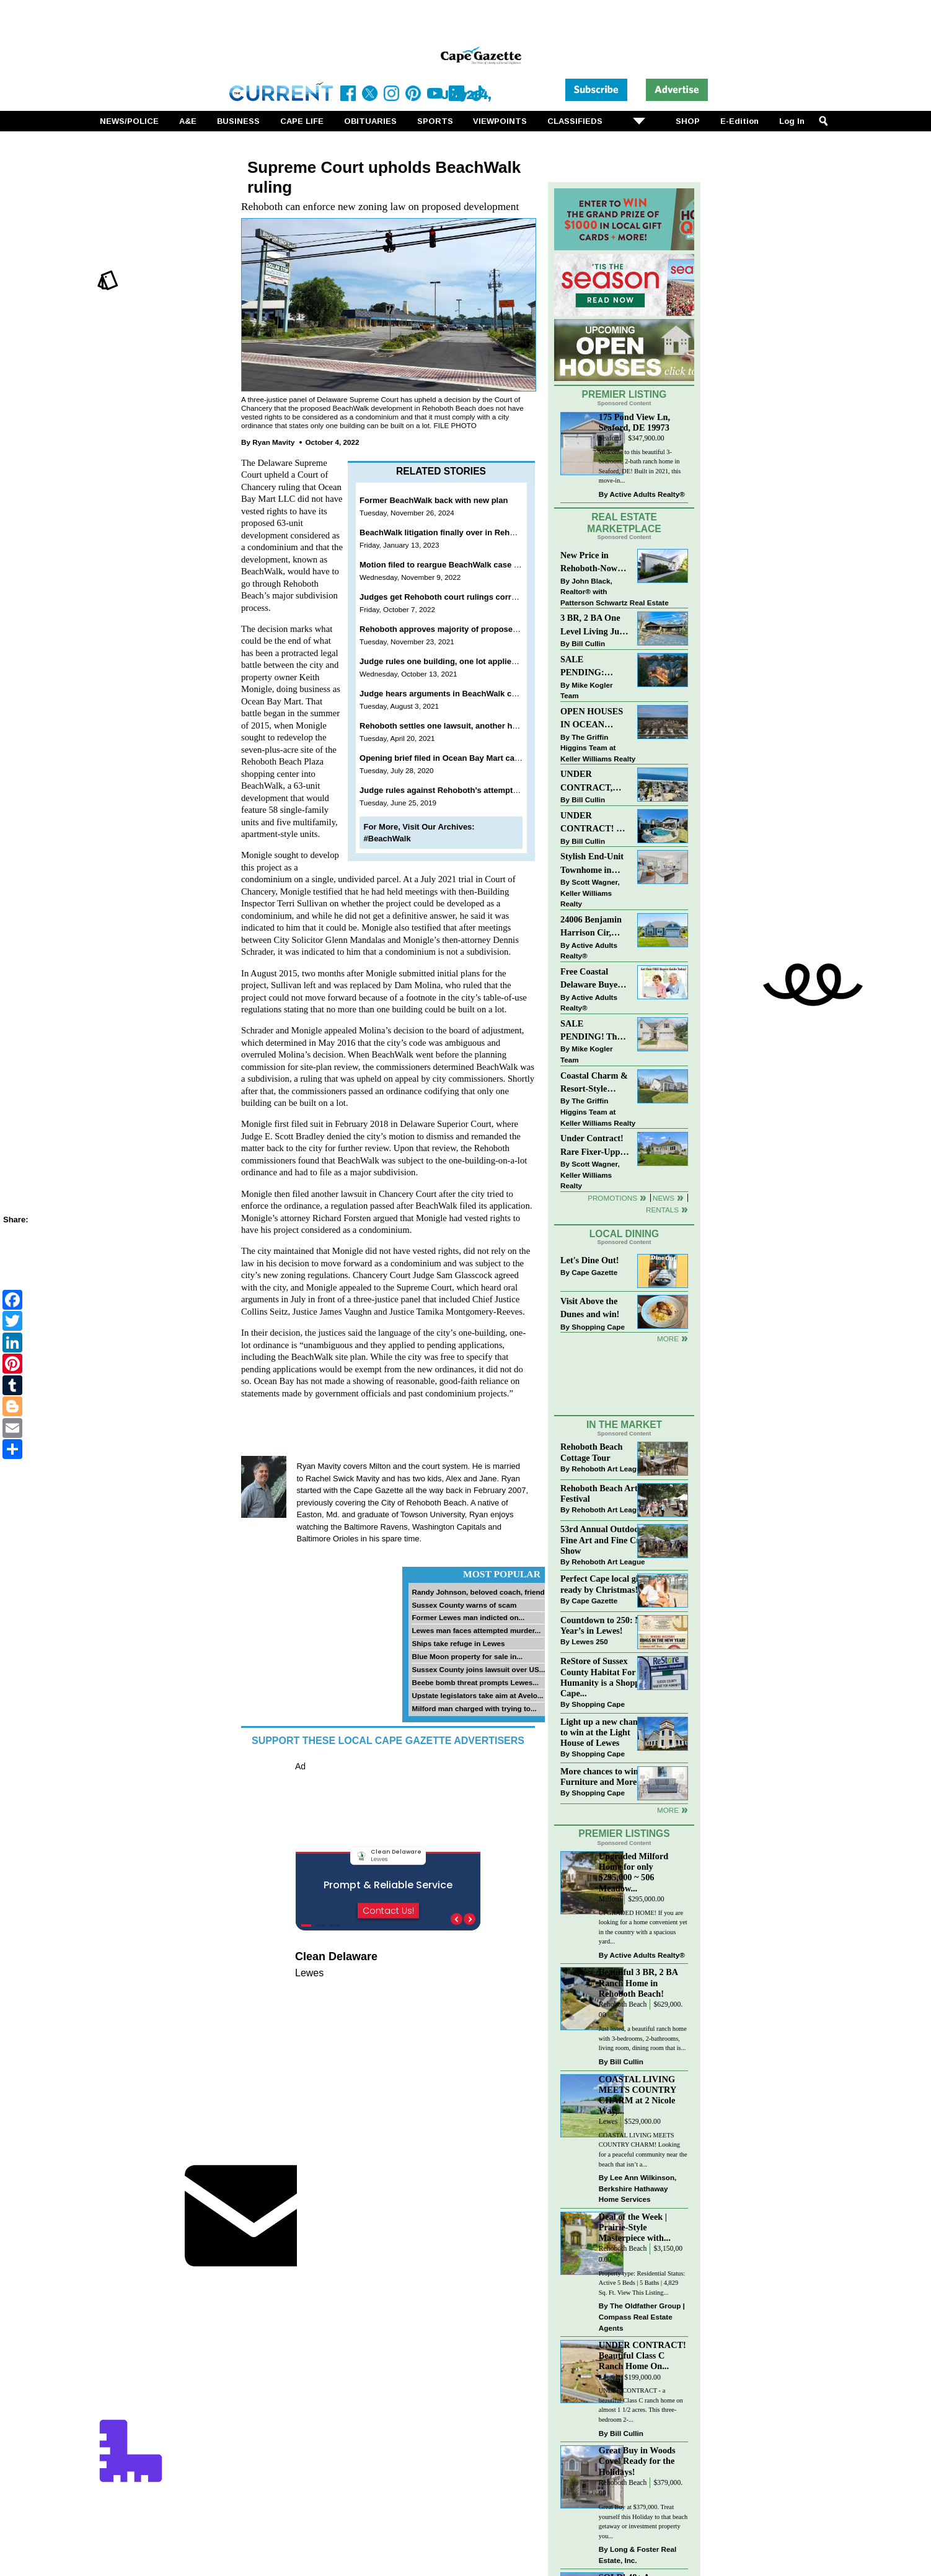 The image size is (931, 2576). Describe the element at coordinates (240, 2215) in the screenshot. I see `mailbox.org email service logo` at that location.